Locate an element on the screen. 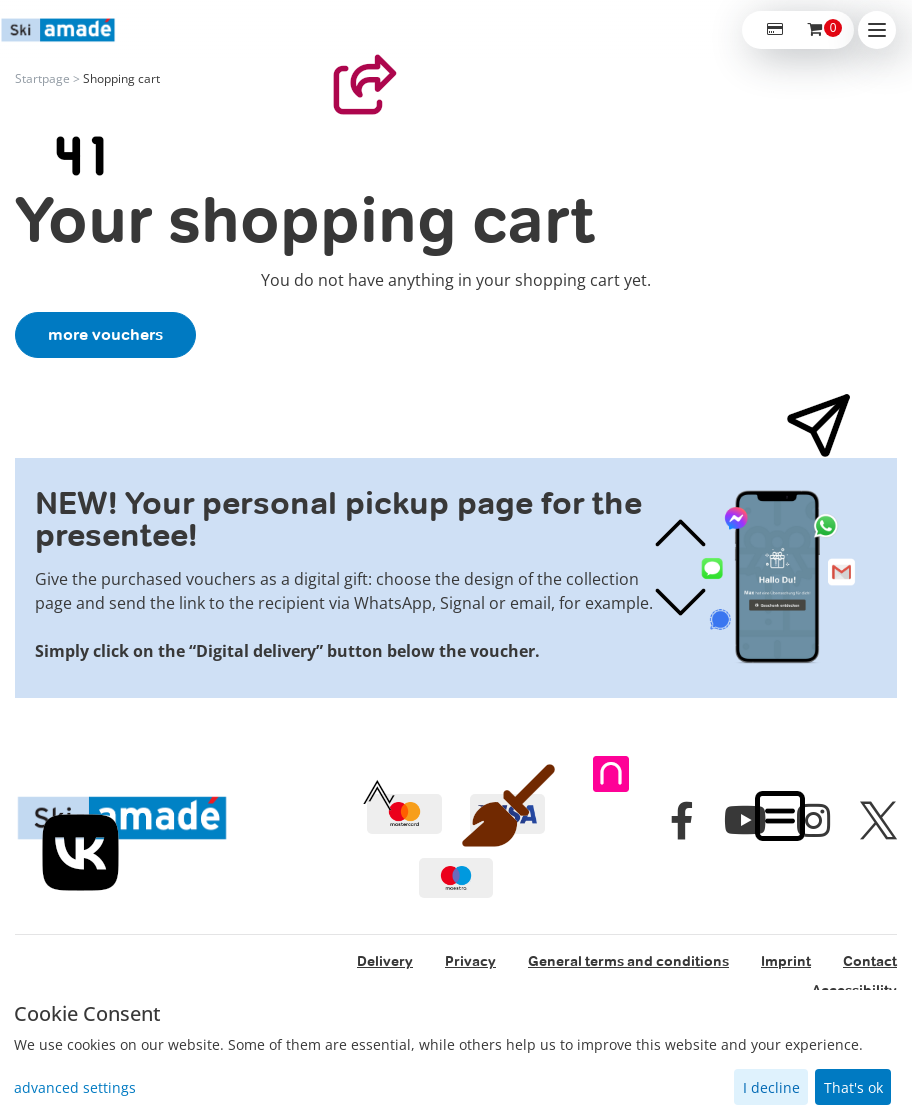 This screenshot has width=912, height=1119. clear or clean up items is located at coordinates (508, 805).